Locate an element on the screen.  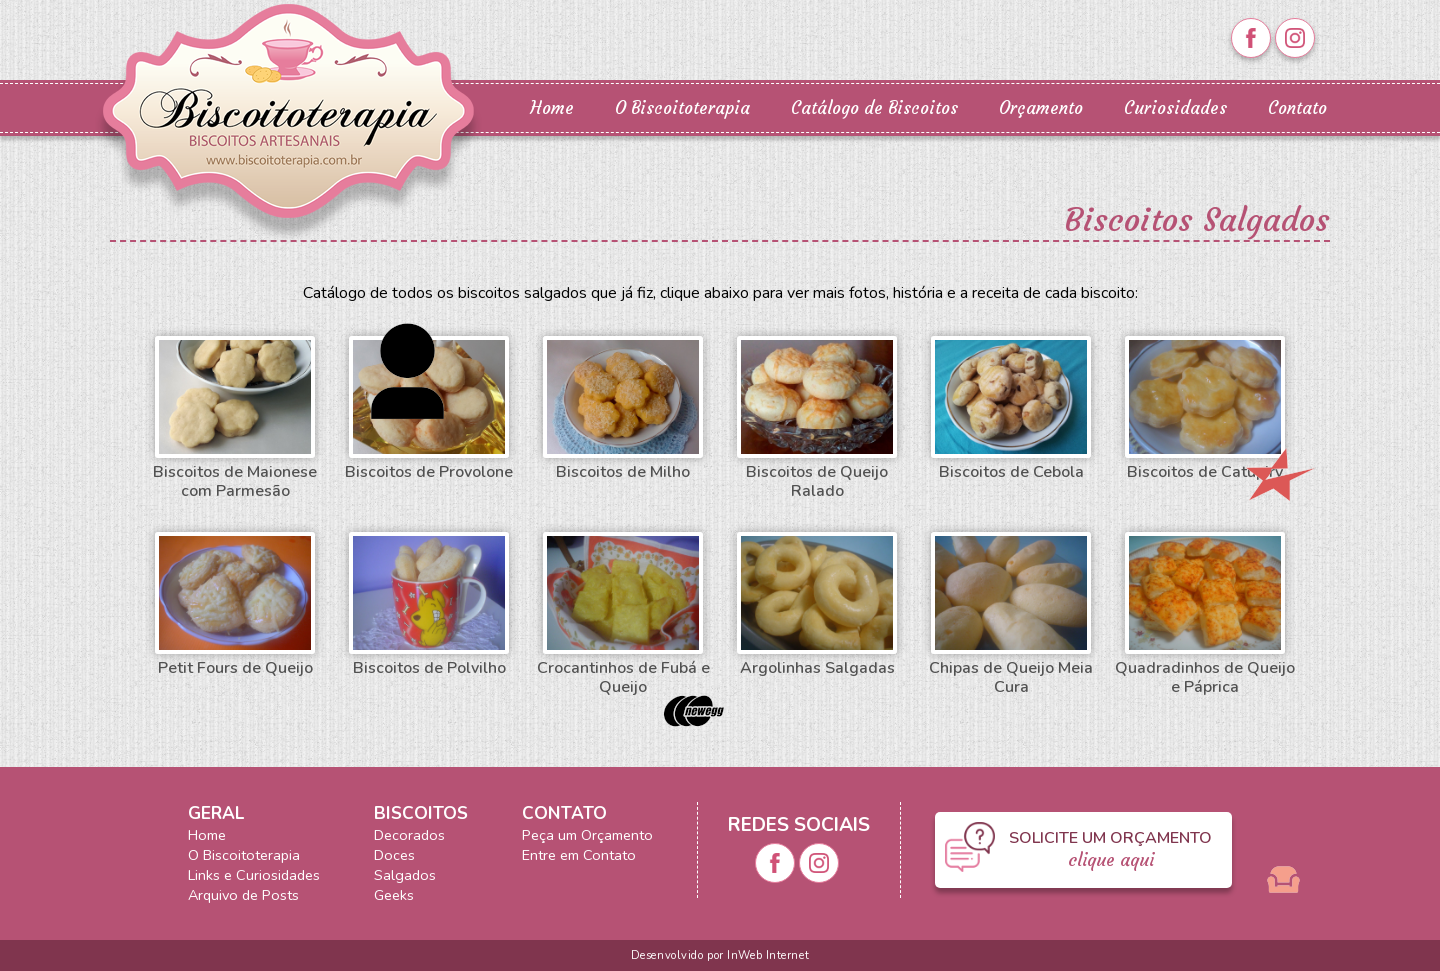
view your profile is located at coordinates (407, 373).